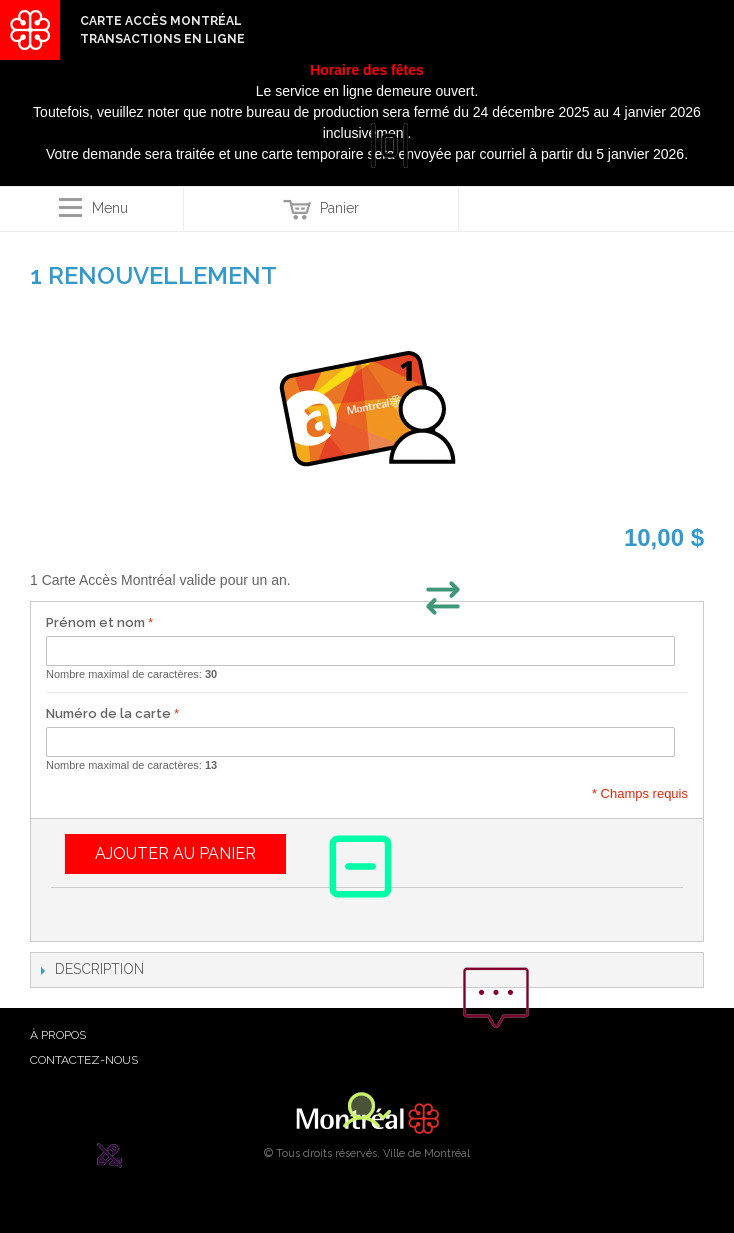  I want to click on open chat or messaging, so click(496, 995).